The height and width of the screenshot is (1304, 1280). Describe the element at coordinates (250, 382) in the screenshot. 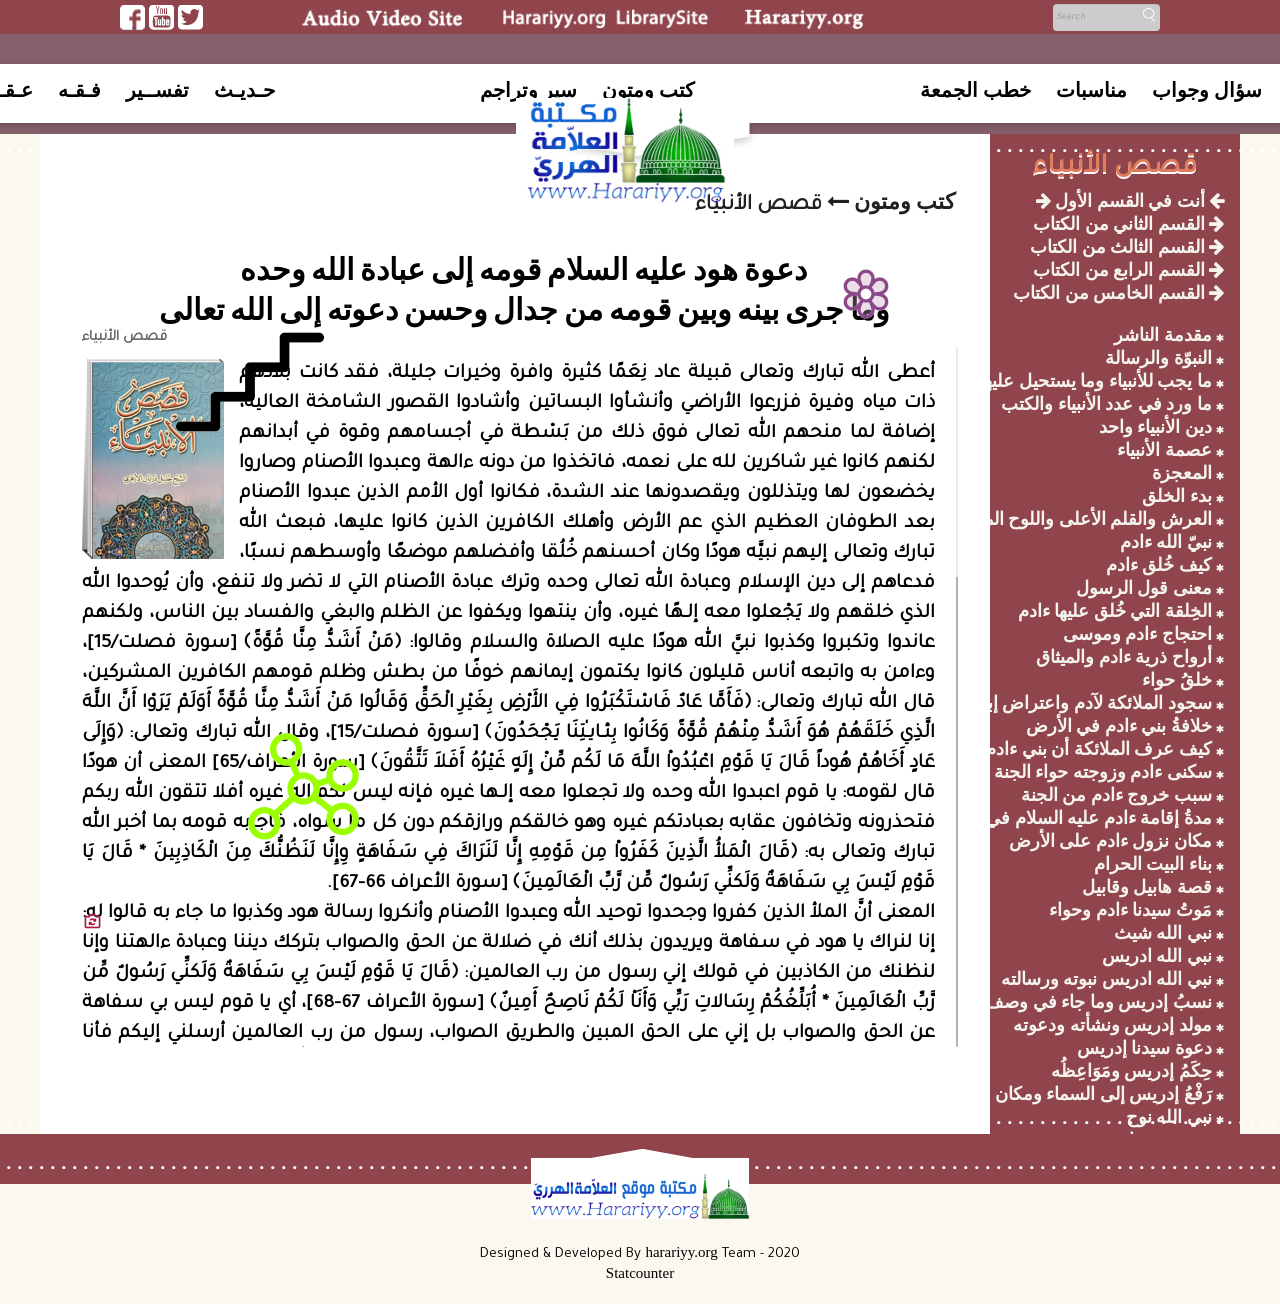

I see `navigate to stairs or level changes` at that location.